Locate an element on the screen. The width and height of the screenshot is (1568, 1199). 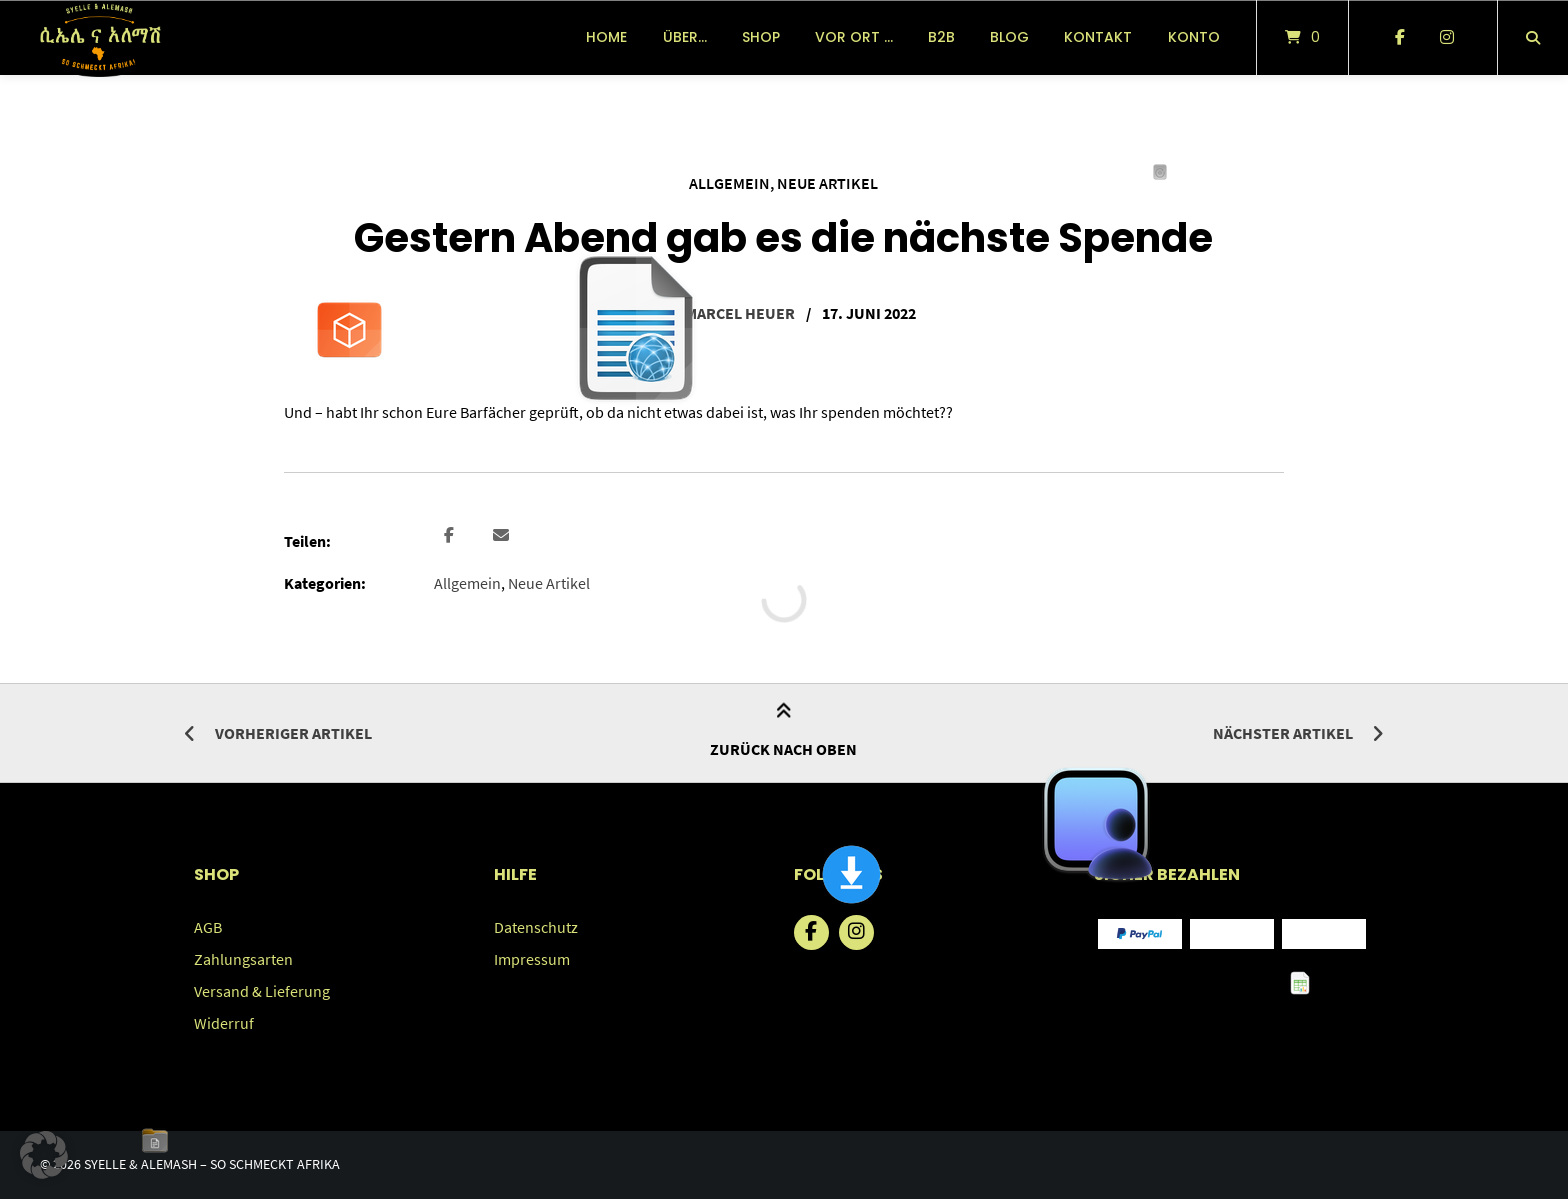
share your screen with others is located at coordinates (1096, 819).